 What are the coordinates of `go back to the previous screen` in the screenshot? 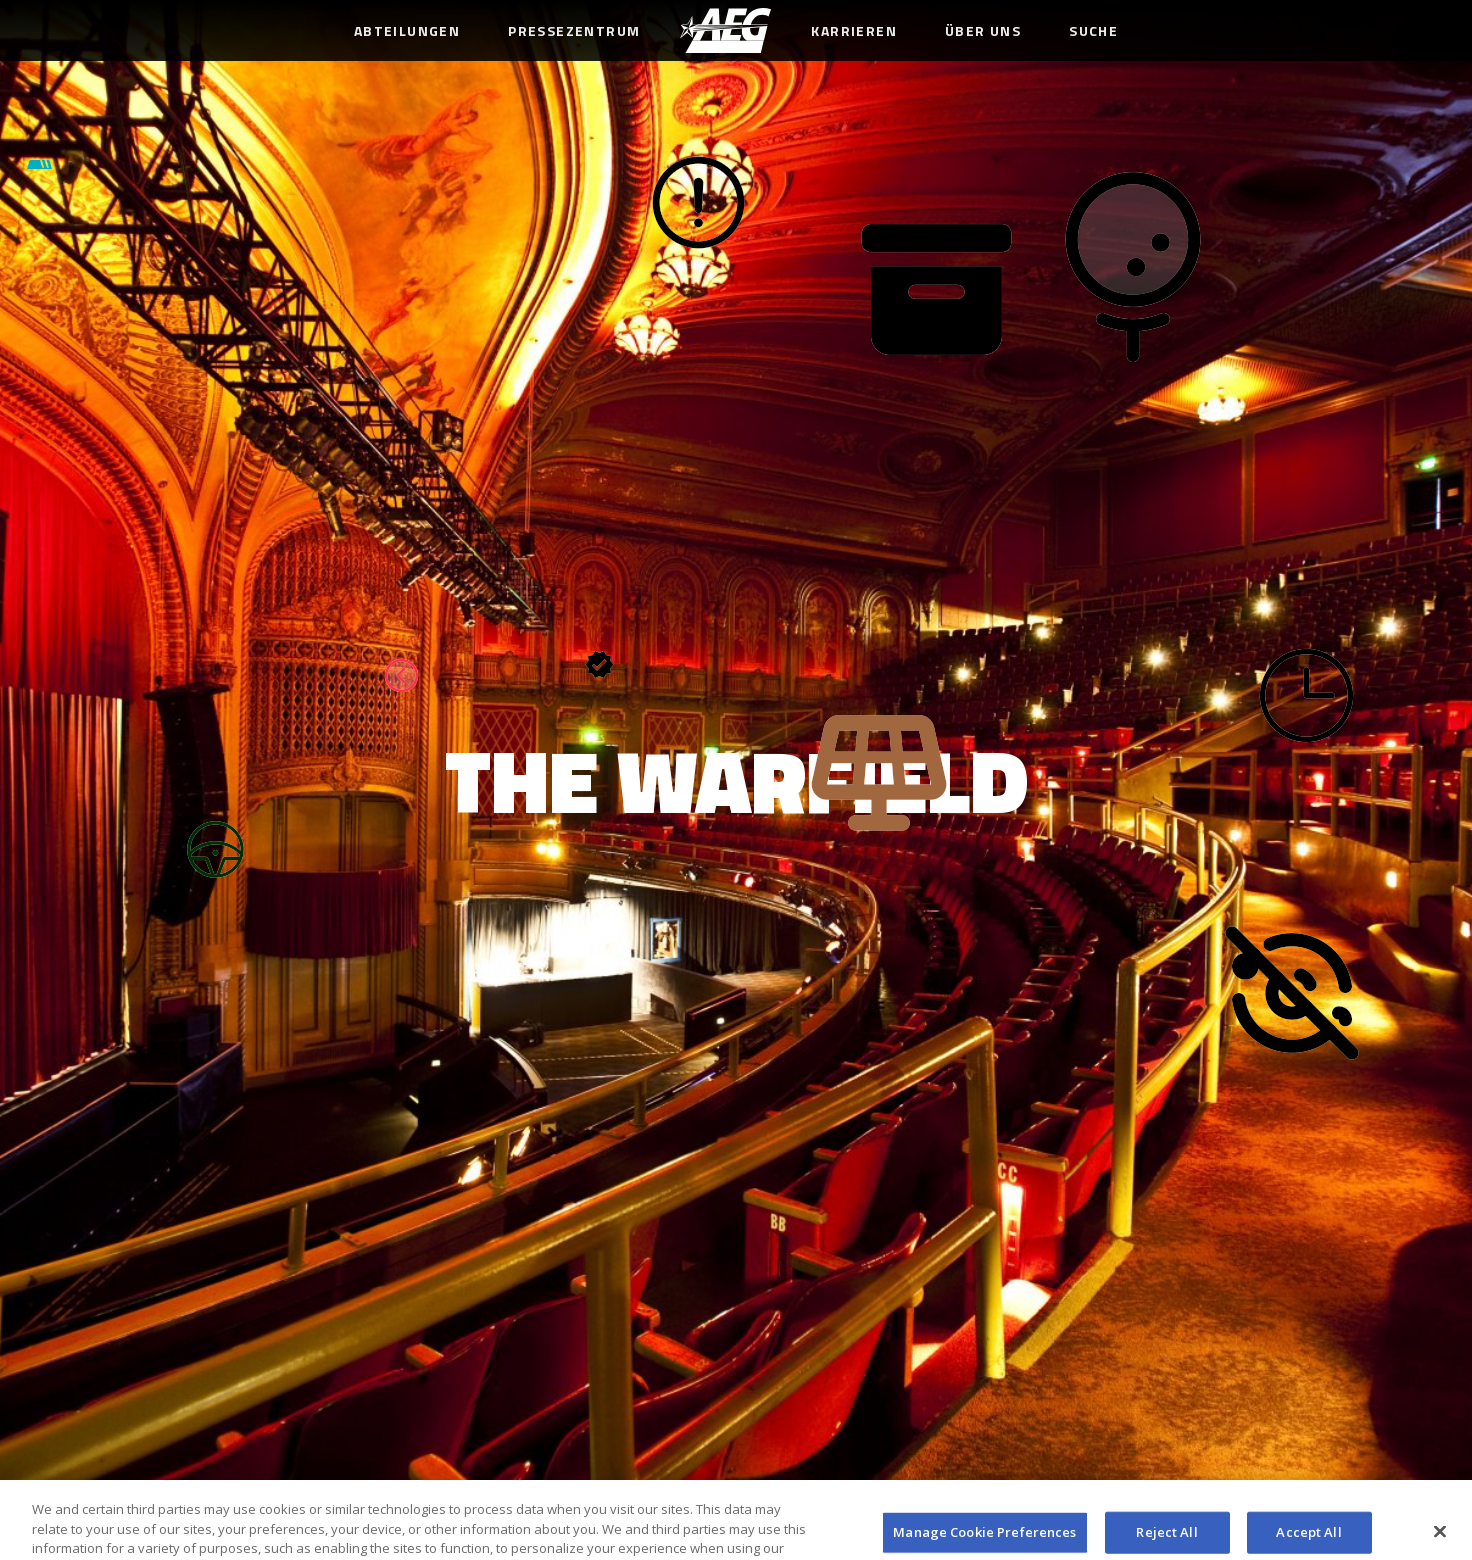 It's located at (401, 675).